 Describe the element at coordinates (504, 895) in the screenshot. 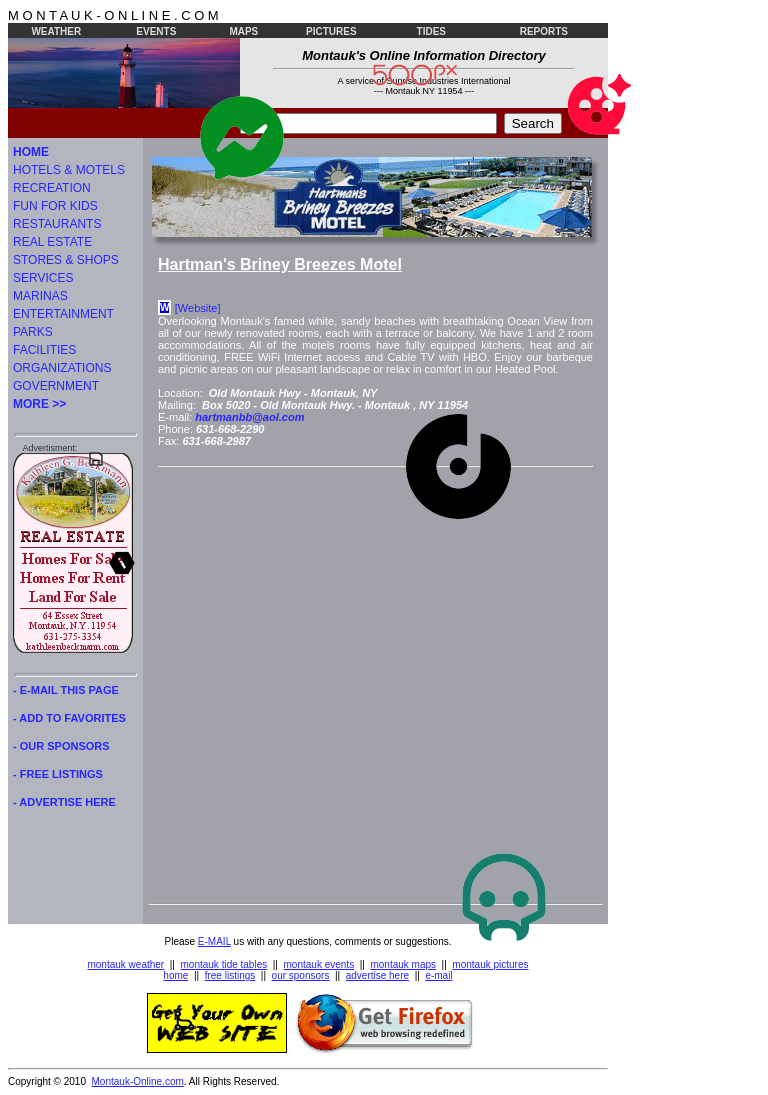

I see `indicates dangerous or hazardous content` at that location.